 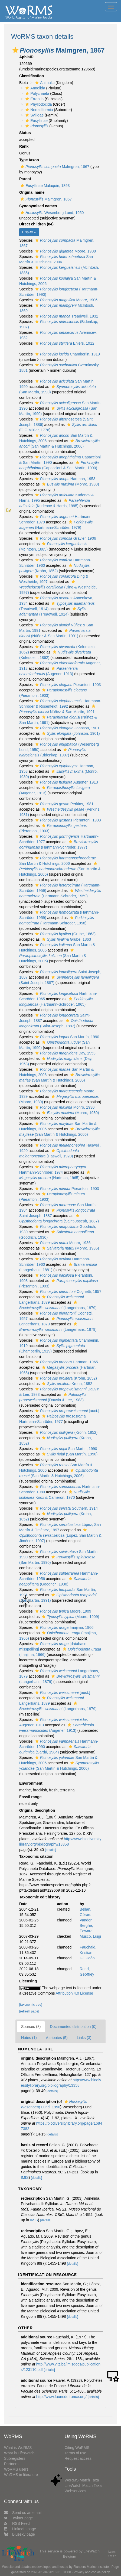 What do you see at coordinates (113, 2376) in the screenshot?
I see `mark desktop as favorite` at bounding box center [113, 2376].